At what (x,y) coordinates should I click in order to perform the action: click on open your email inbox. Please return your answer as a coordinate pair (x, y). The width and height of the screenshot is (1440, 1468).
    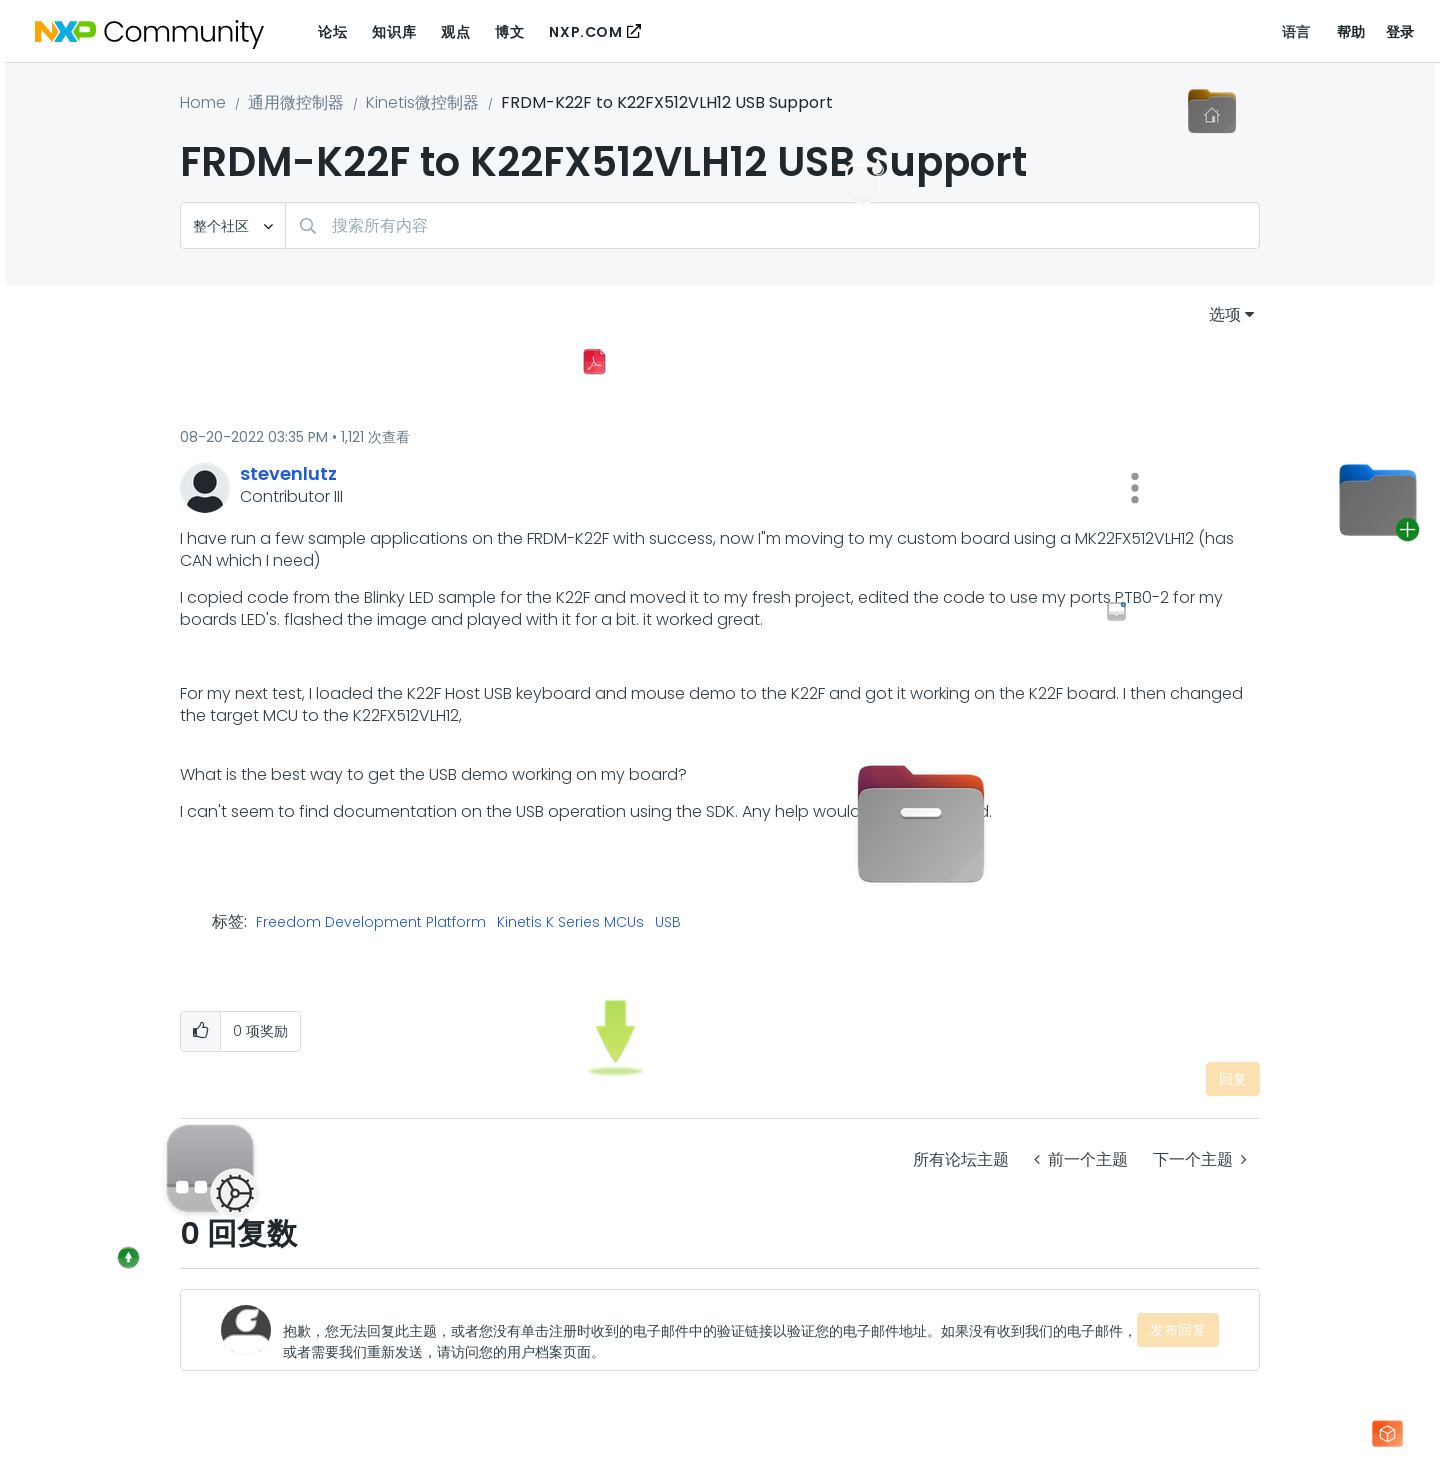
    Looking at the image, I should click on (1116, 611).